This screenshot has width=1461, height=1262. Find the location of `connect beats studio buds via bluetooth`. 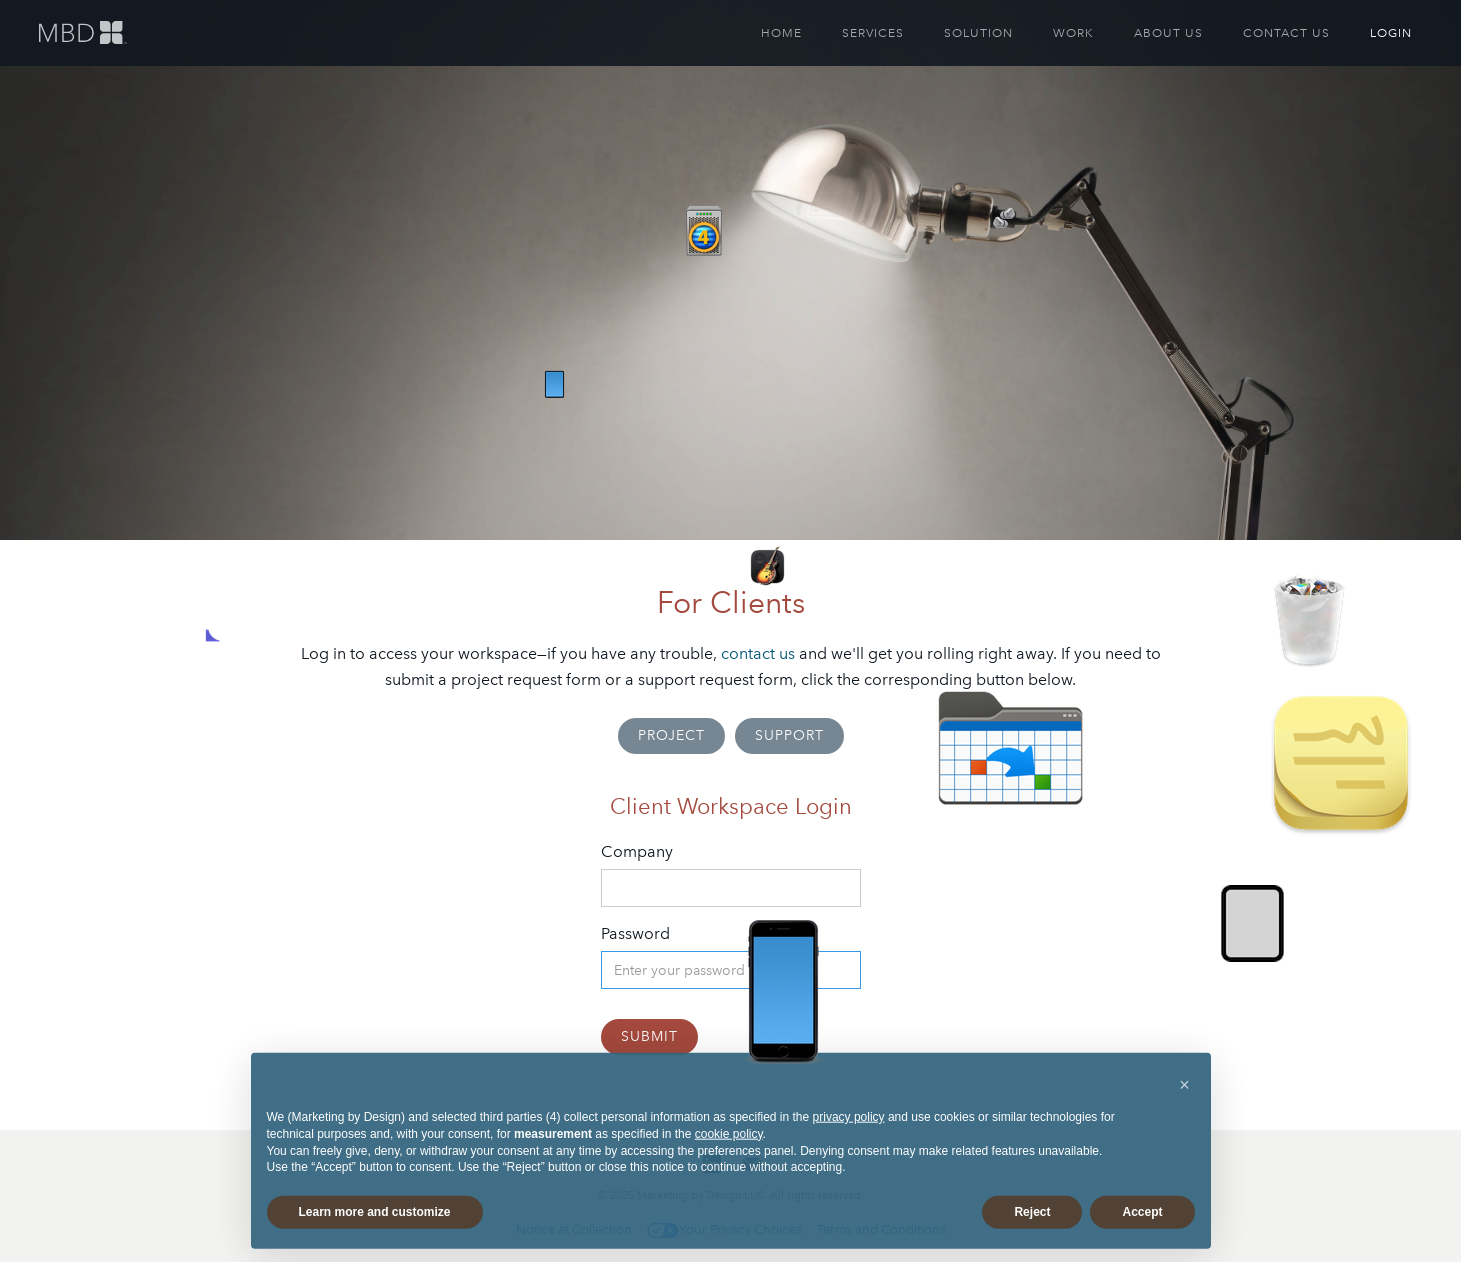

connect beats studio buds via bluetooth is located at coordinates (1004, 218).